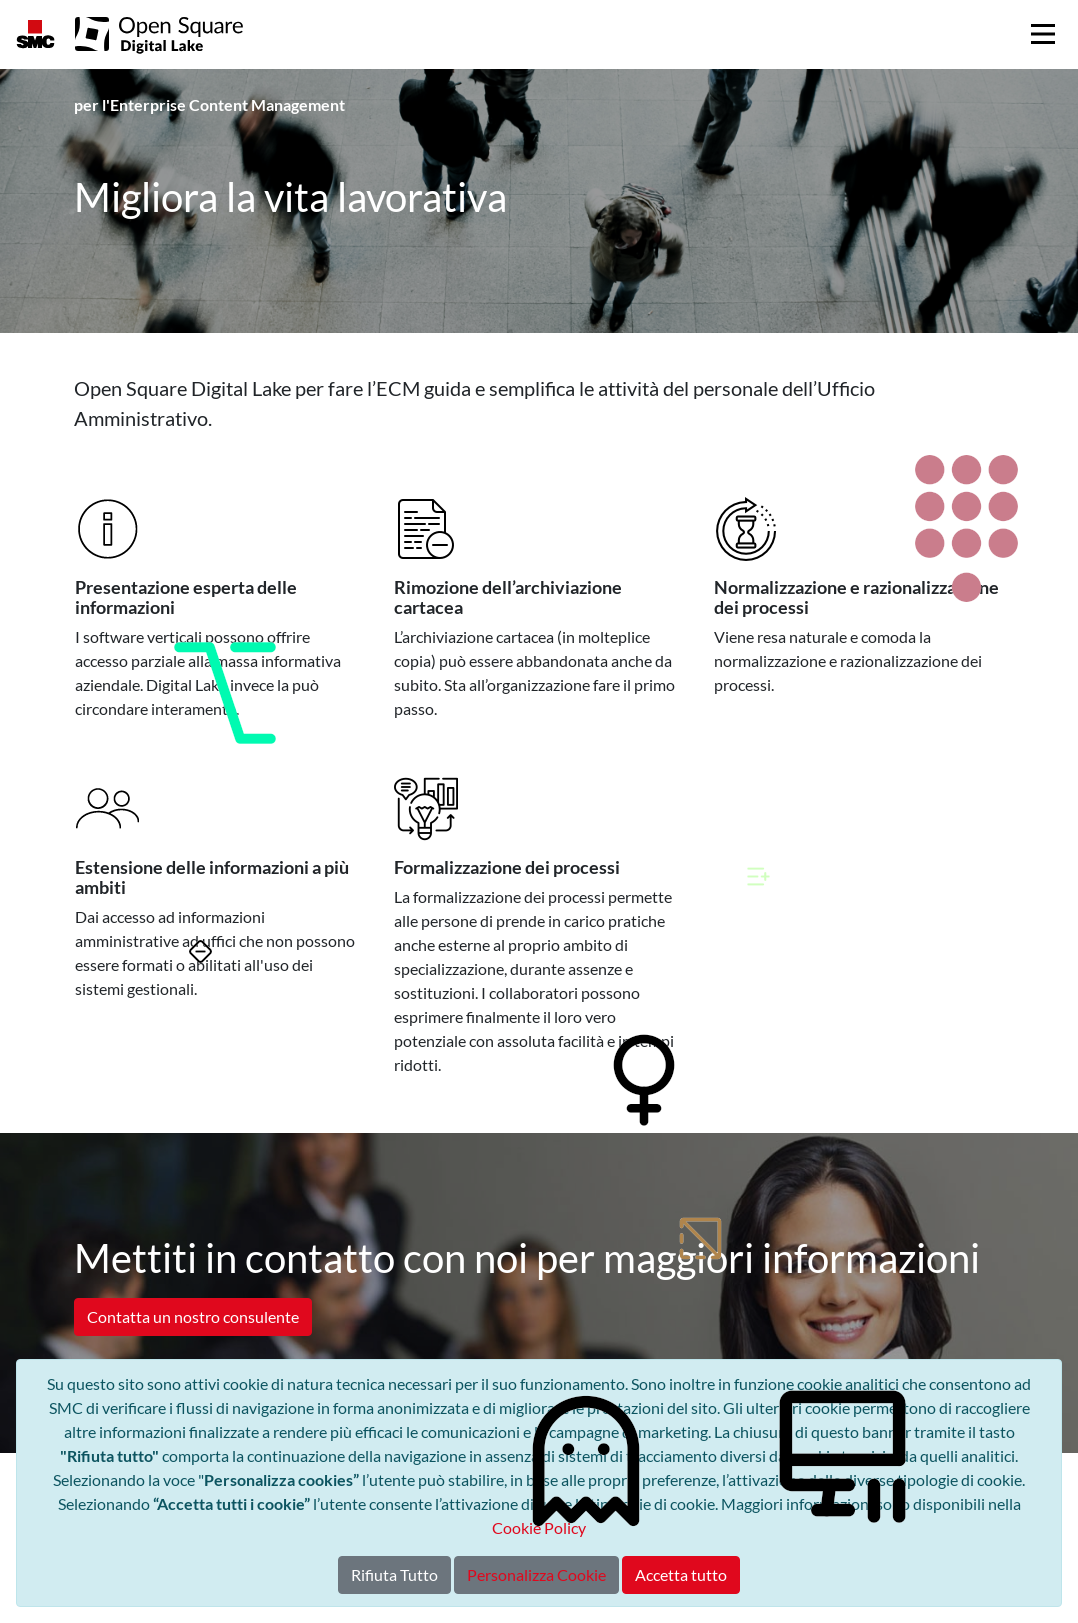  Describe the element at coordinates (758, 876) in the screenshot. I see `add a new item to the list` at that location.